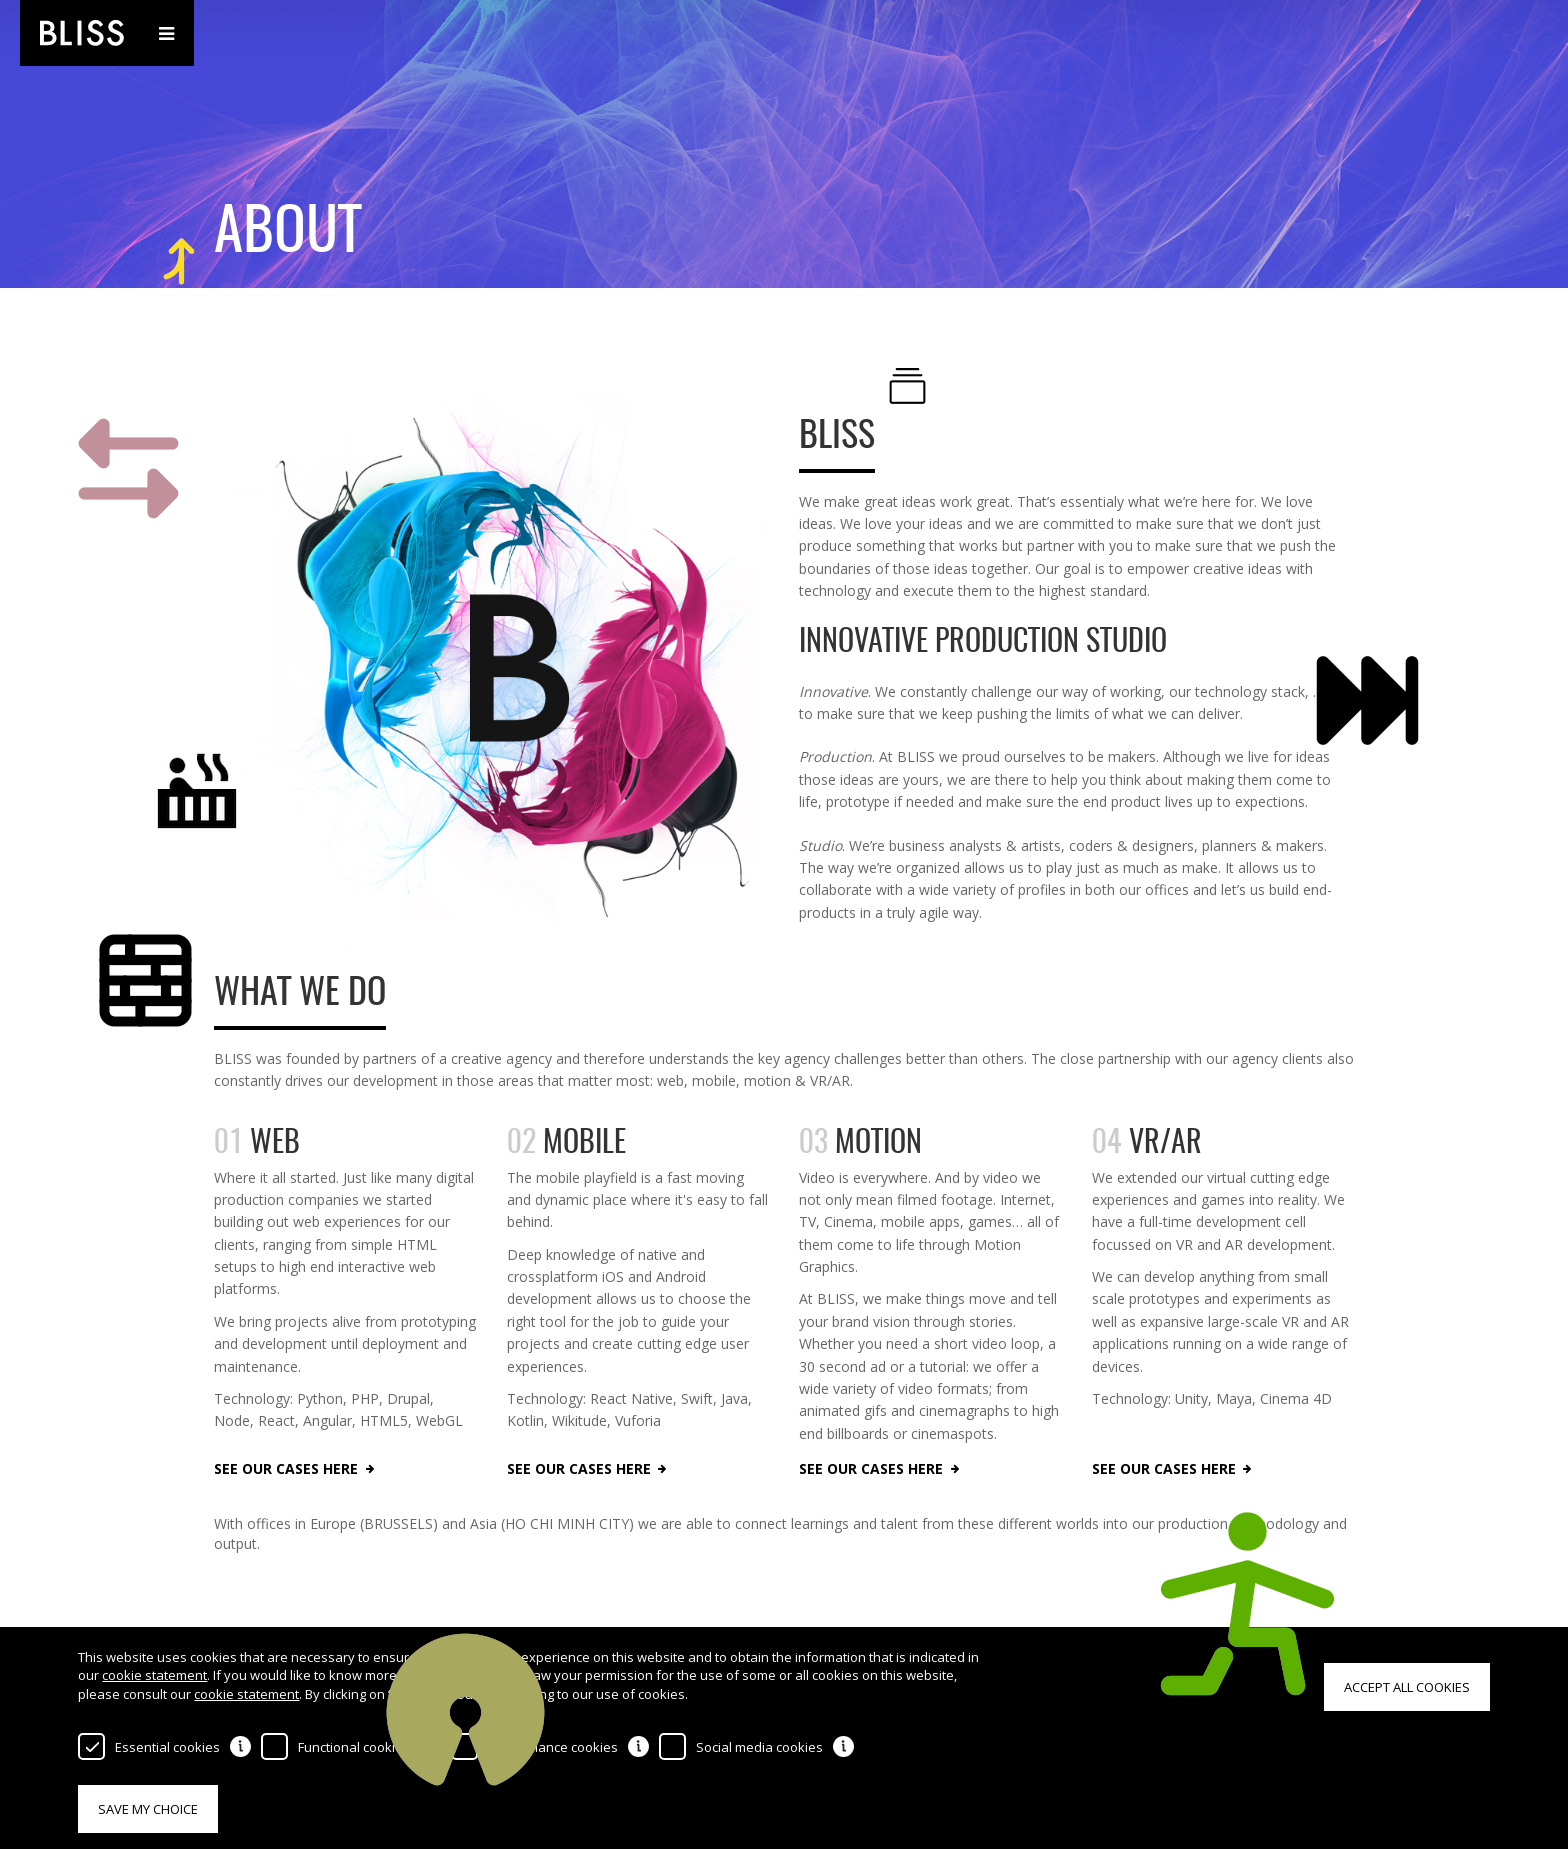  What do you see at coordinates (181, 261) in the screenshot?
I see `merge content or branches to the left` at bounding box center [181, 261].